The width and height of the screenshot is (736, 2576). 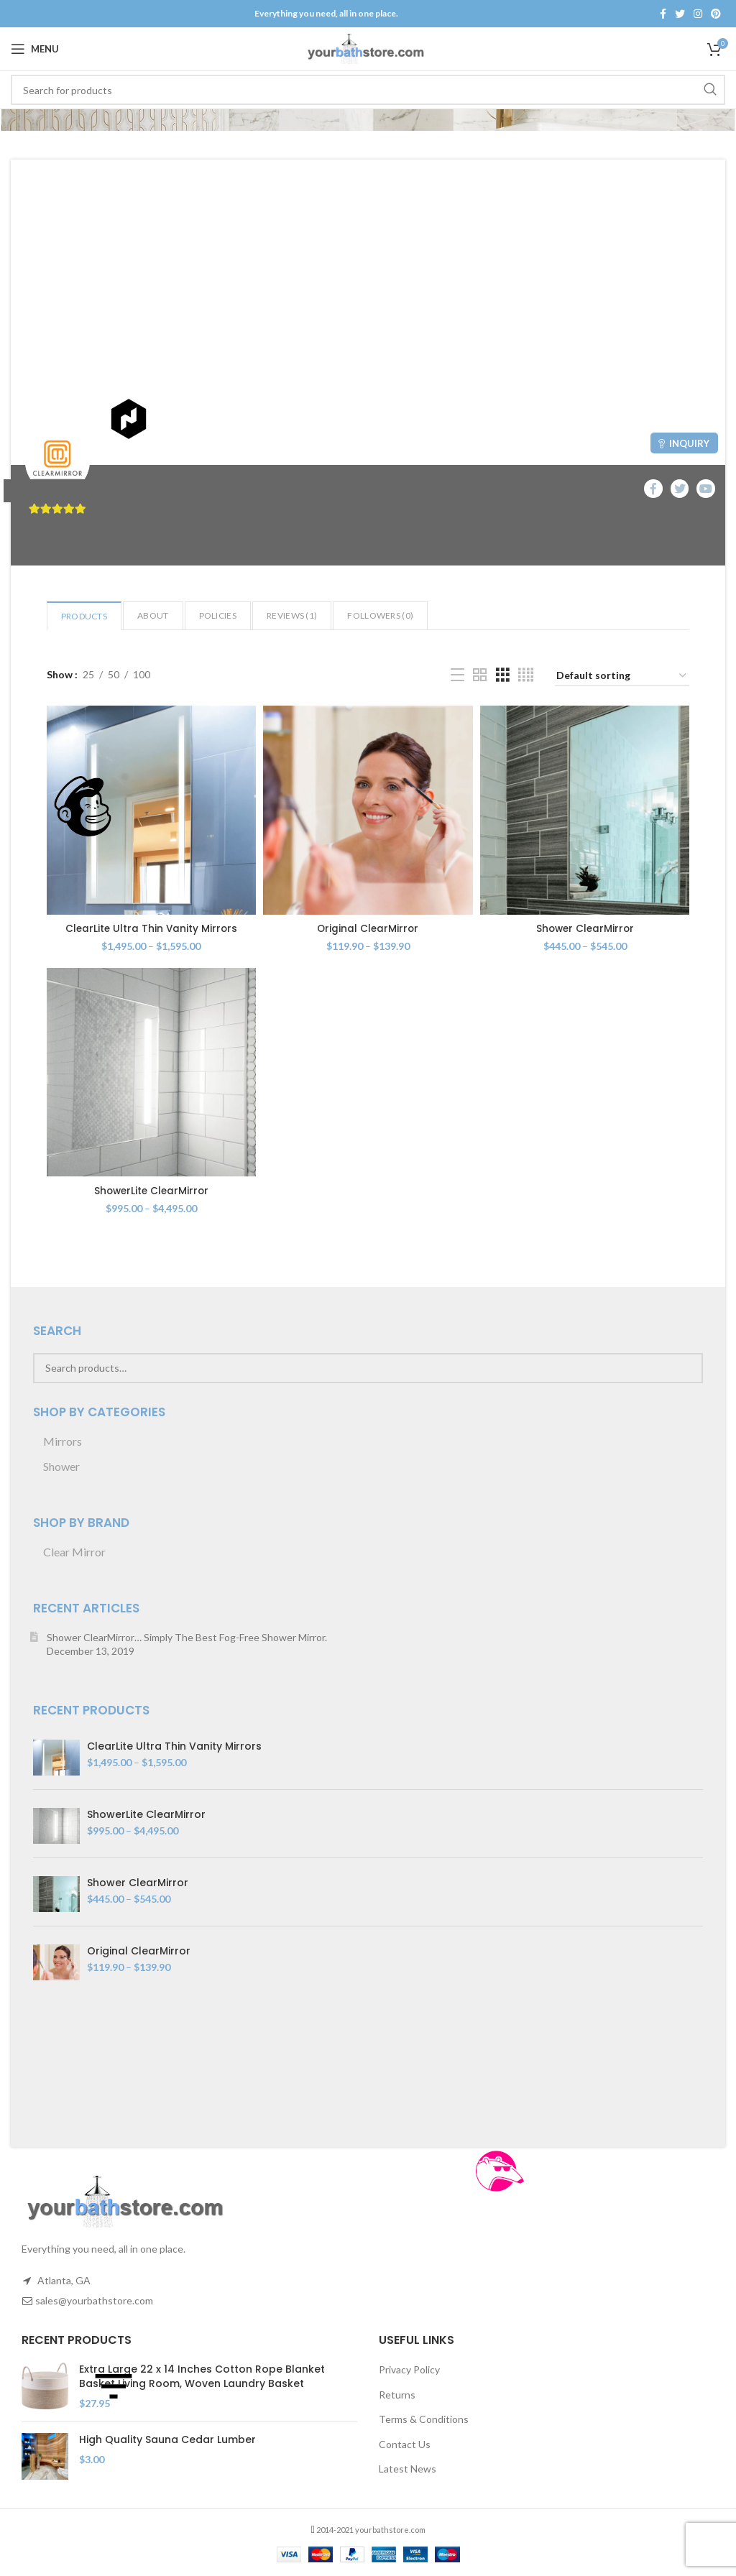 What do you see at coordinates (500, 2171) in the screenshot?
I see `open Qodo AI code assistant` at bounding box center [500, 2171].